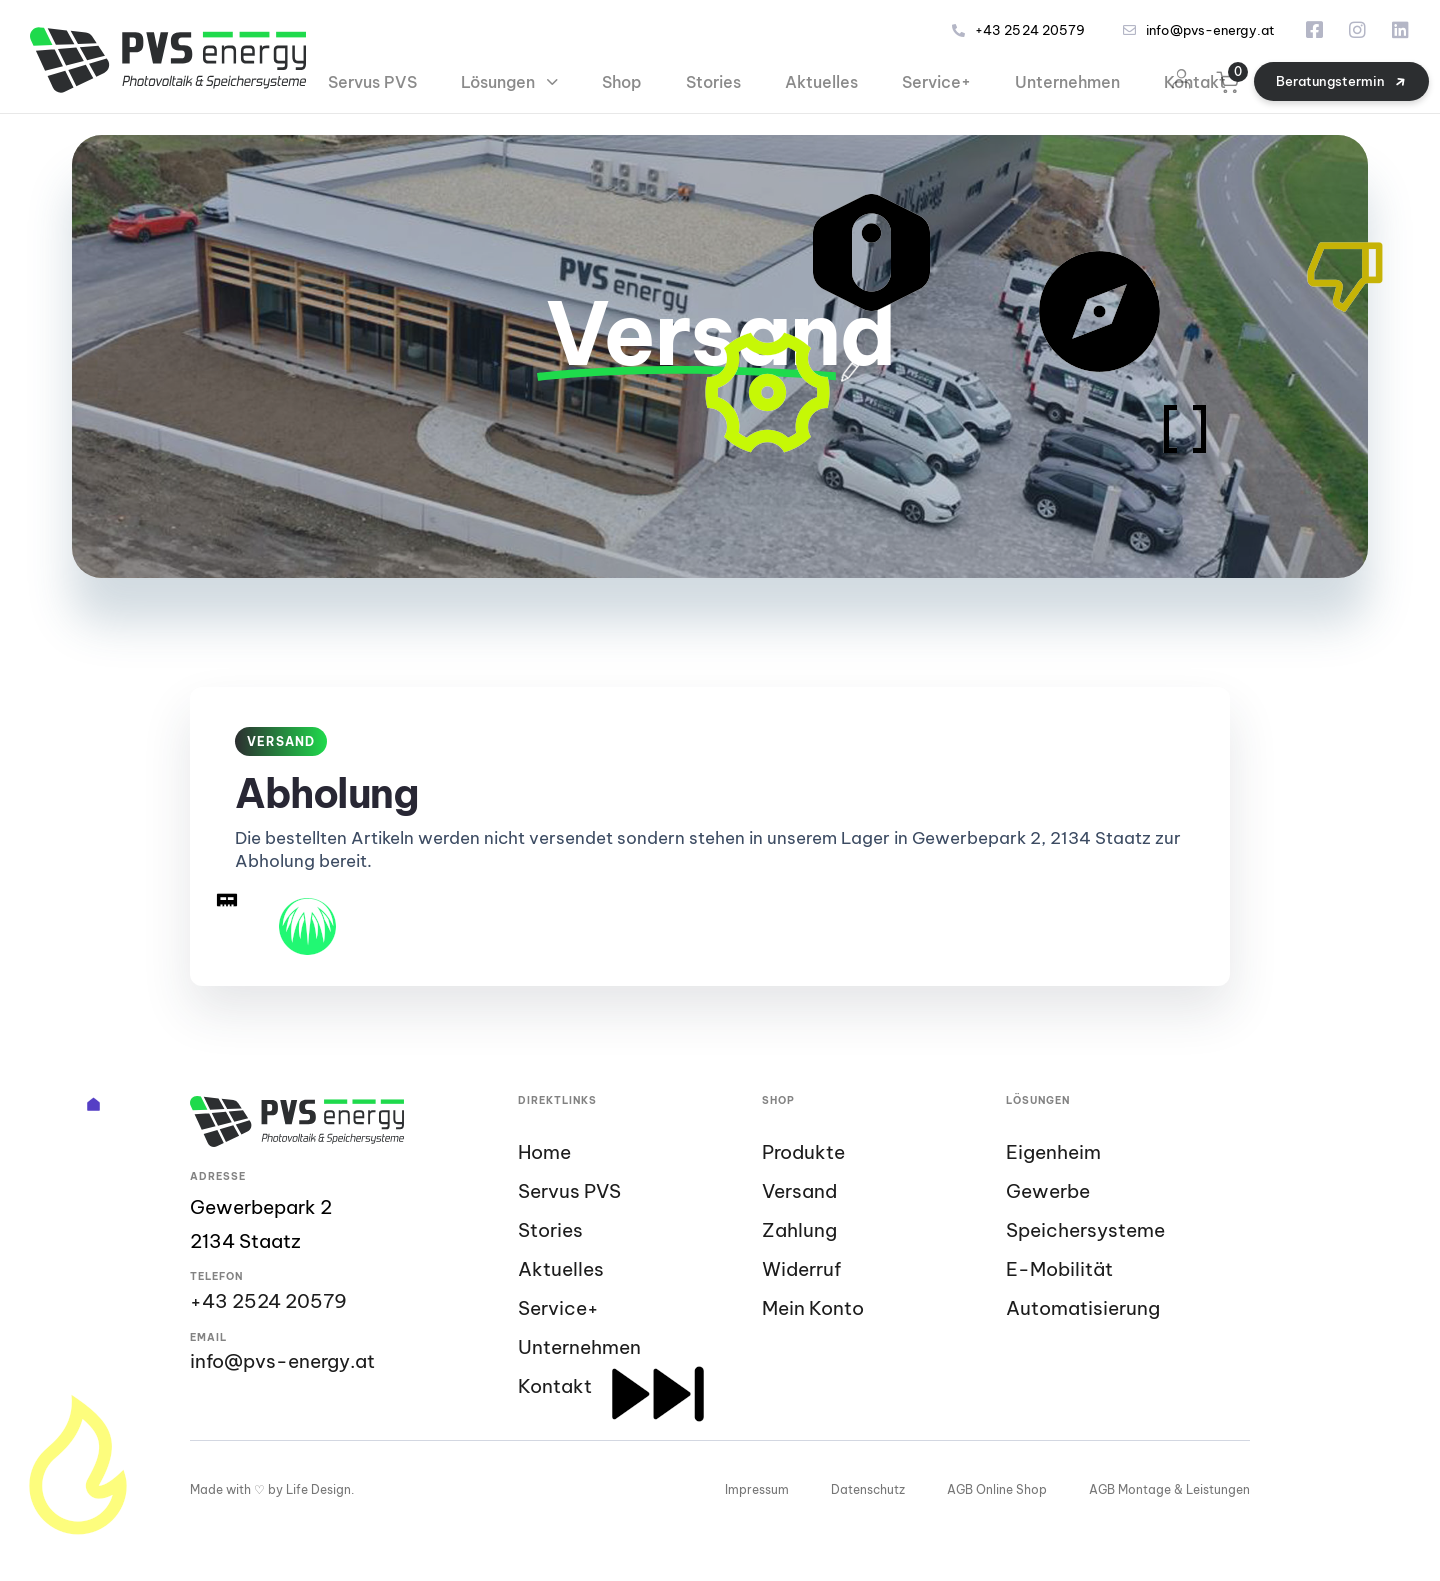 The width and height of the screenshot is (1440, 1581). What do you see at coordinates (227, 900) in the screenshot?
I see `view RAM or memory usage` at bounding box center [227, 900].